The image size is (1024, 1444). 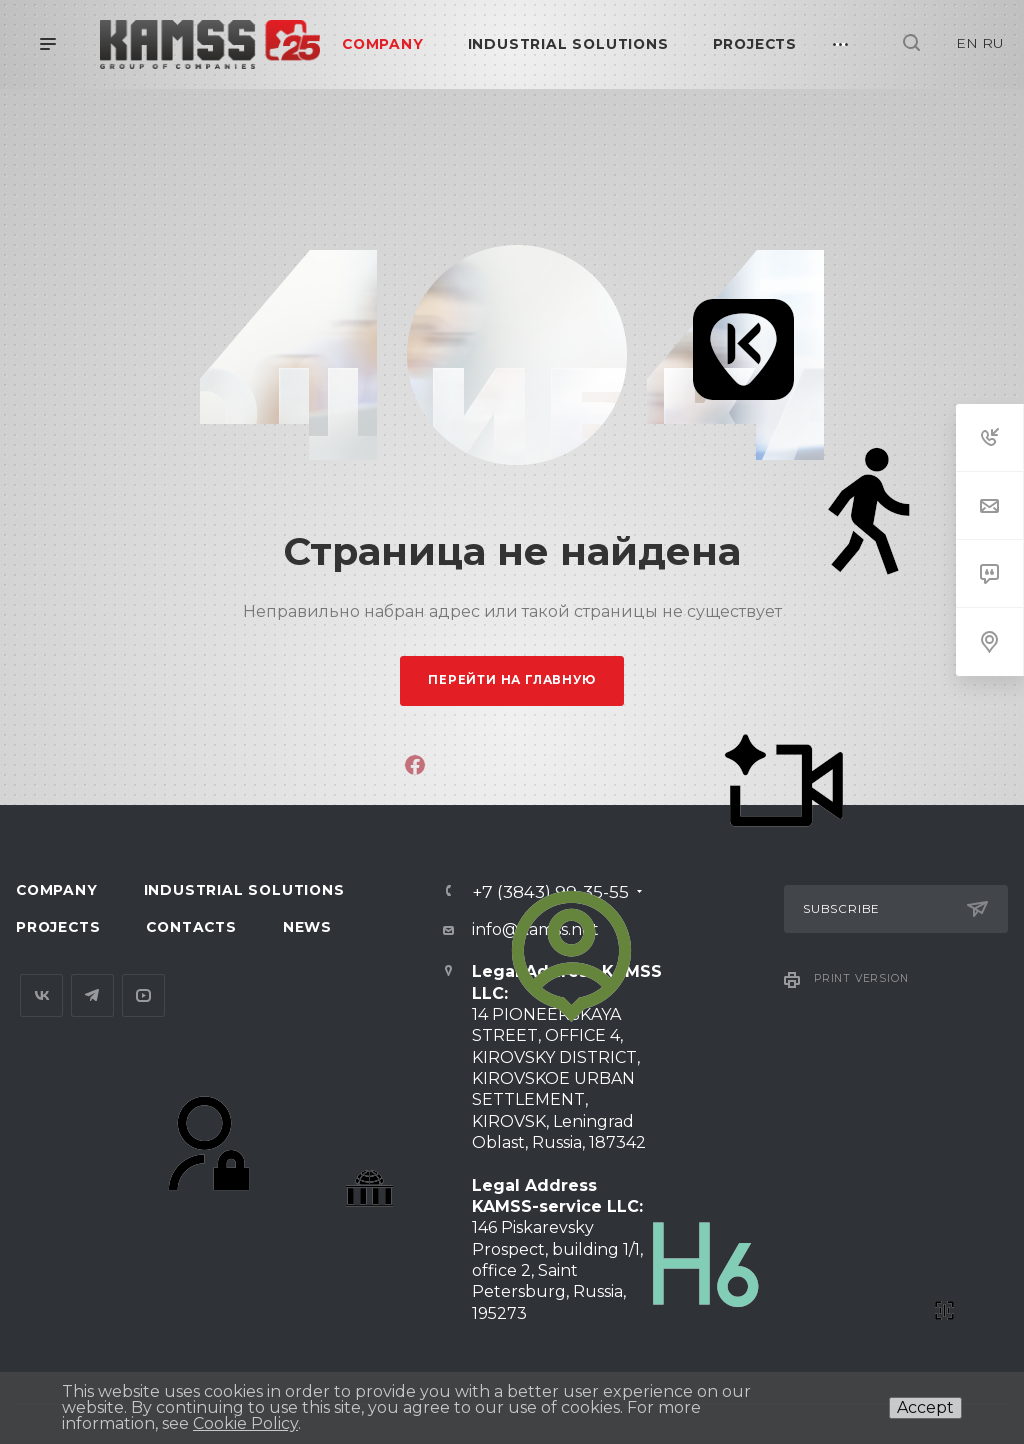 I want to click on enable AI-powered video features, so click(x=786, y=785).